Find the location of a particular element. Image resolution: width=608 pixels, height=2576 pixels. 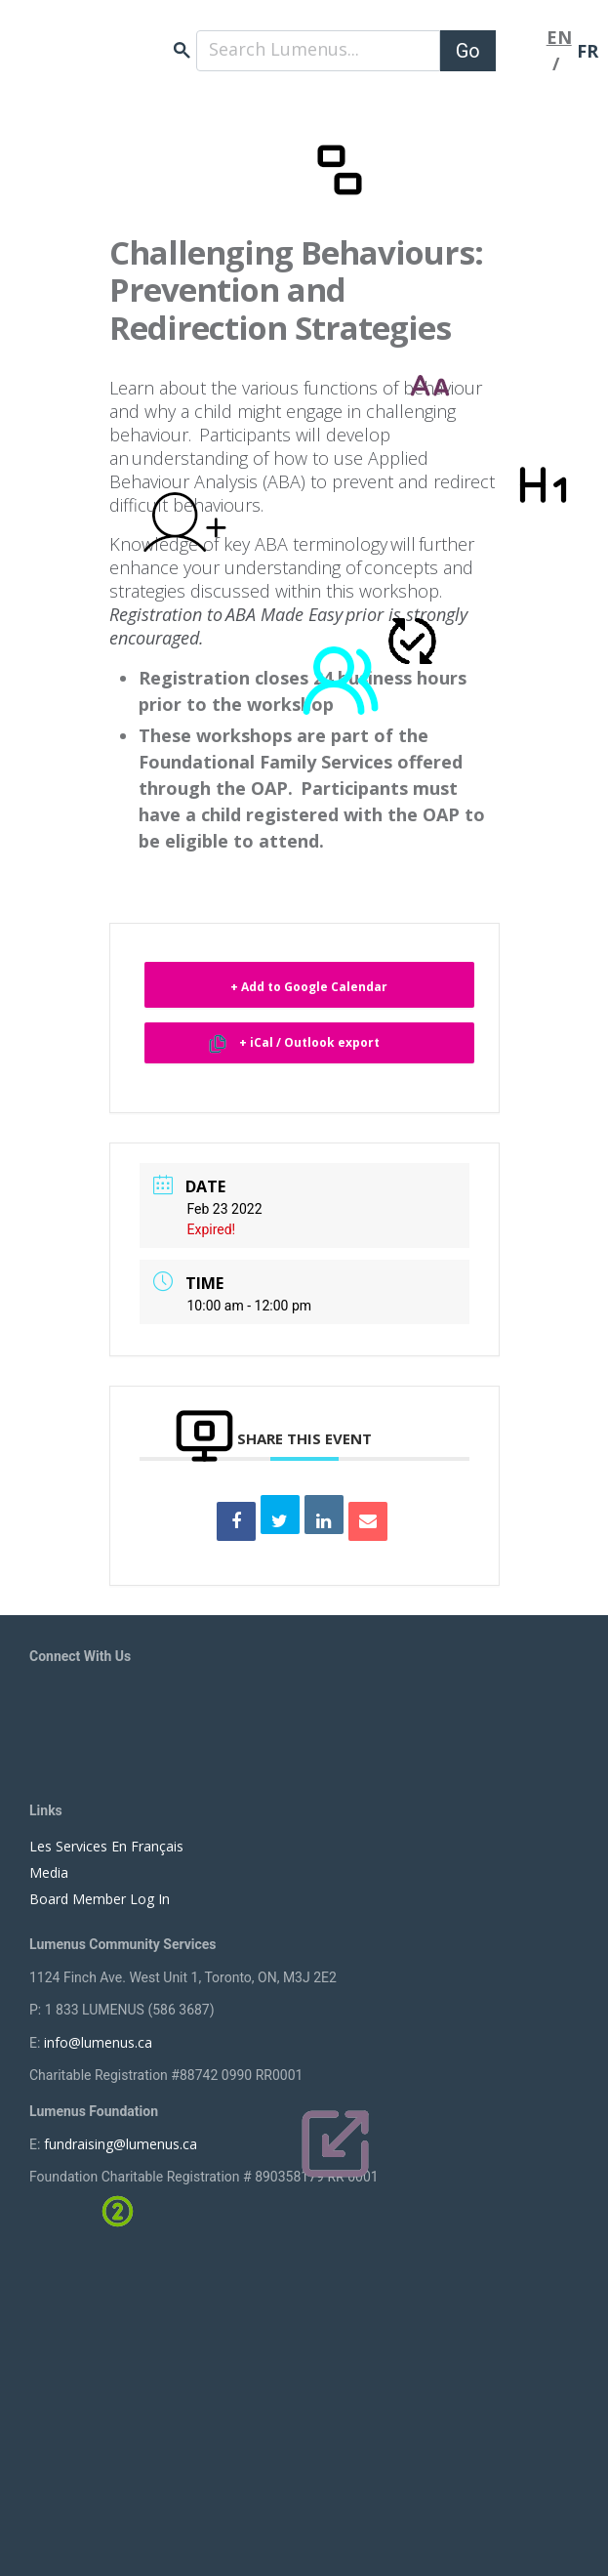

format text as a level 1 heading is located at coordinates (543, 484).